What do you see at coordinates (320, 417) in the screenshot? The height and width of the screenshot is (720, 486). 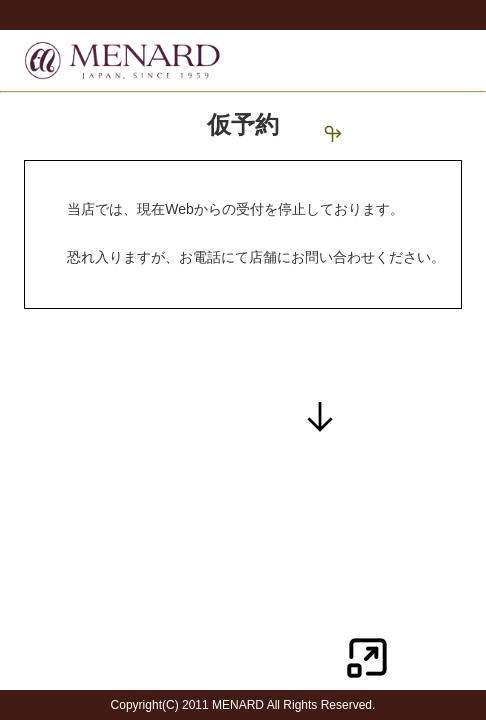 I see `scroll down or view more content` at bounding box center [320, 417].